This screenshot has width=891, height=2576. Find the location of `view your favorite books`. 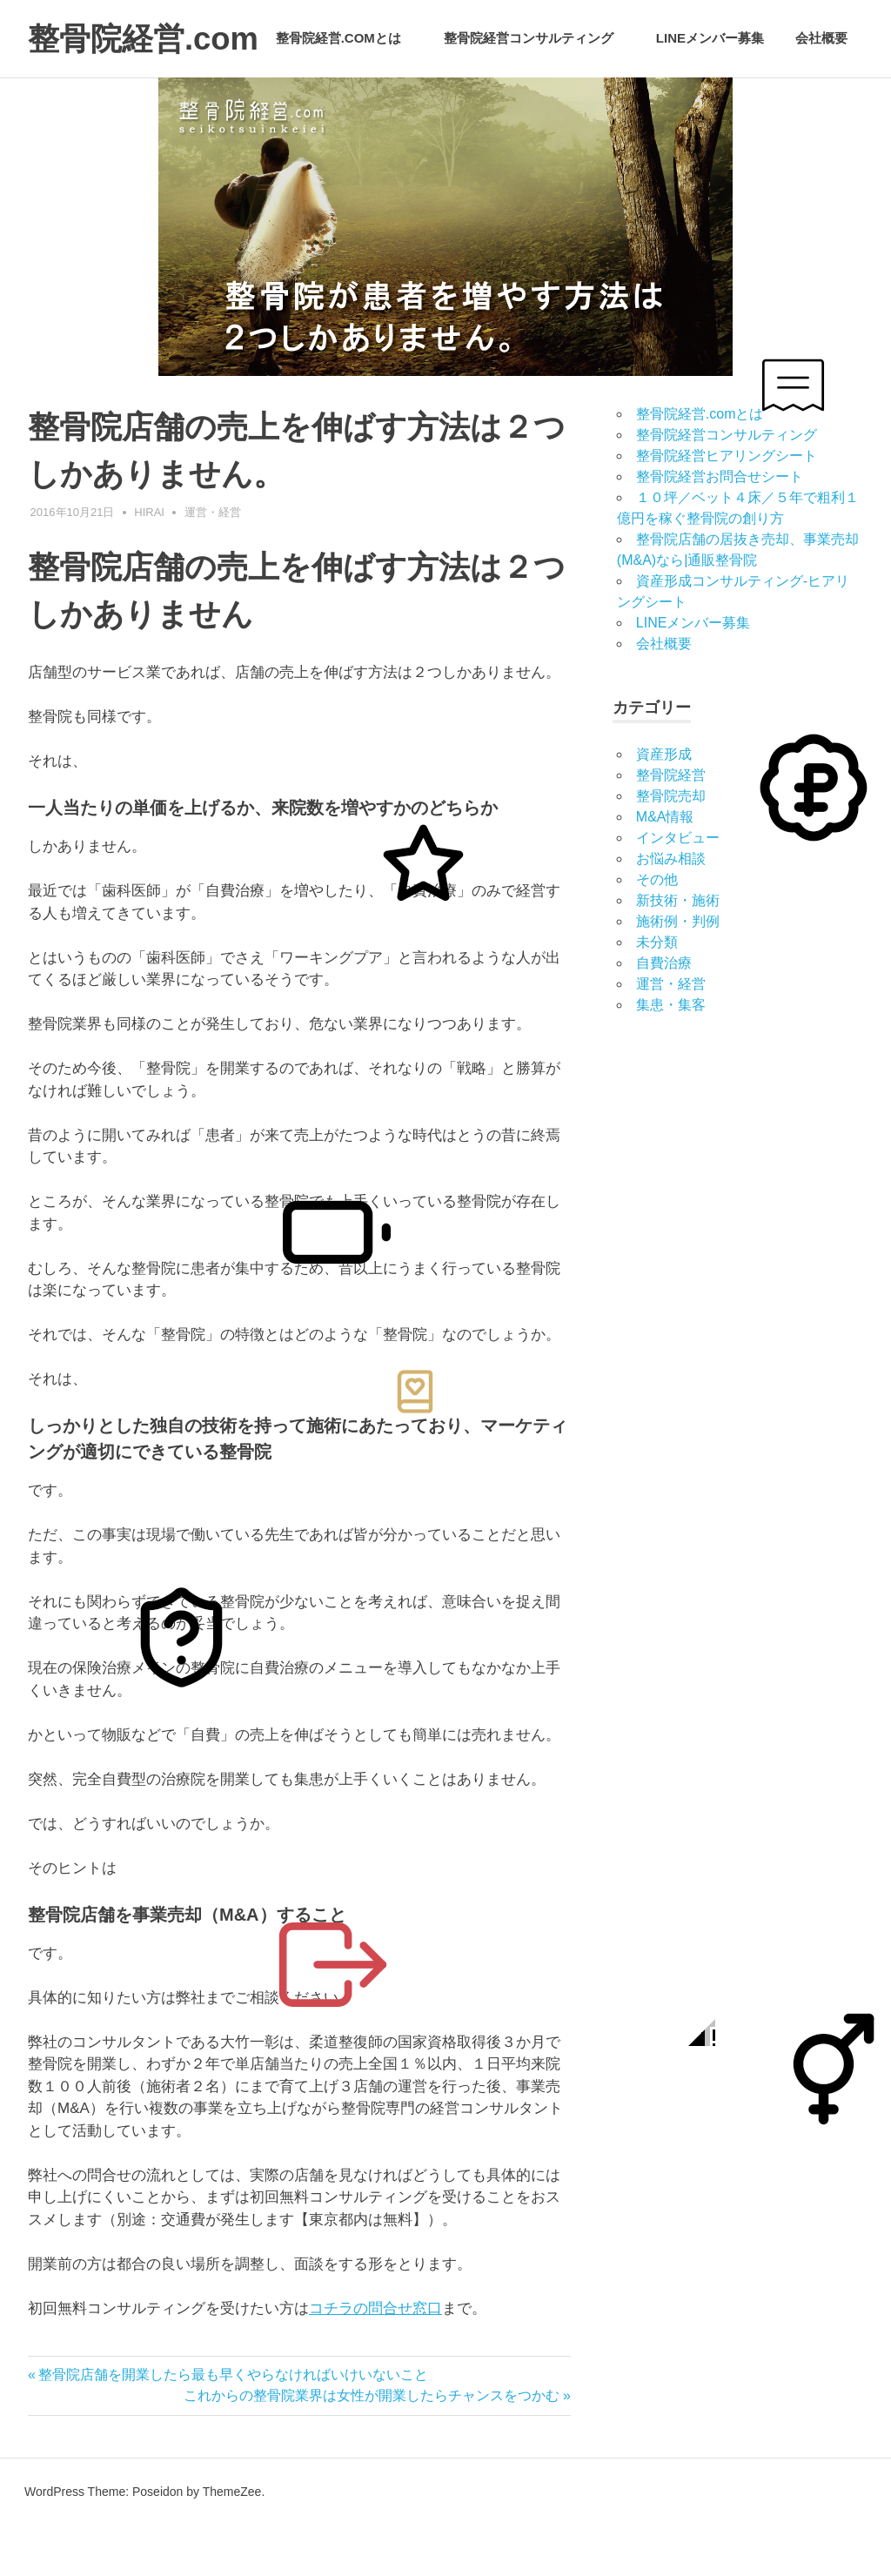

view your favorite books is located at coordinates (415, 1392).